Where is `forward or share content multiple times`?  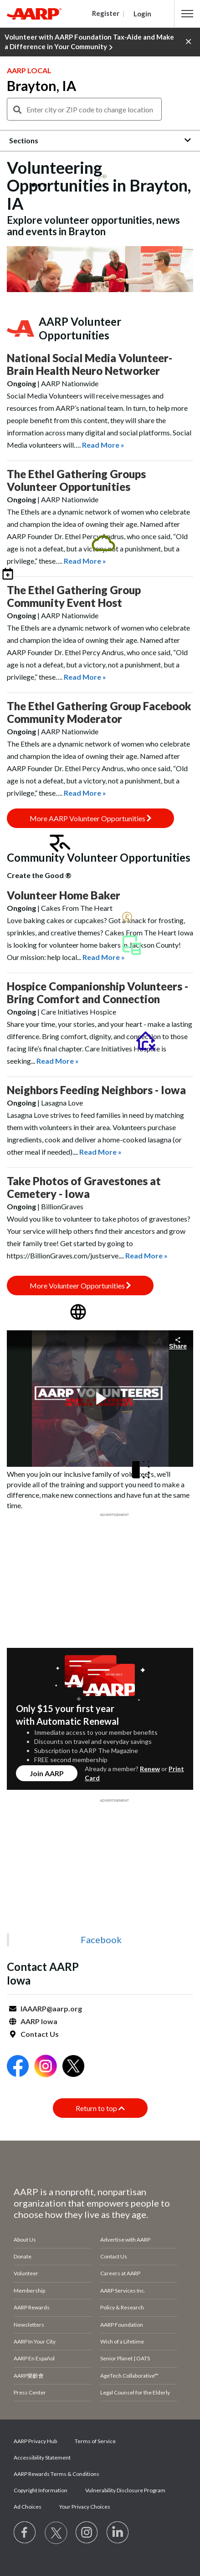
forward or share content multiple times is located at coordinates (103, 177).